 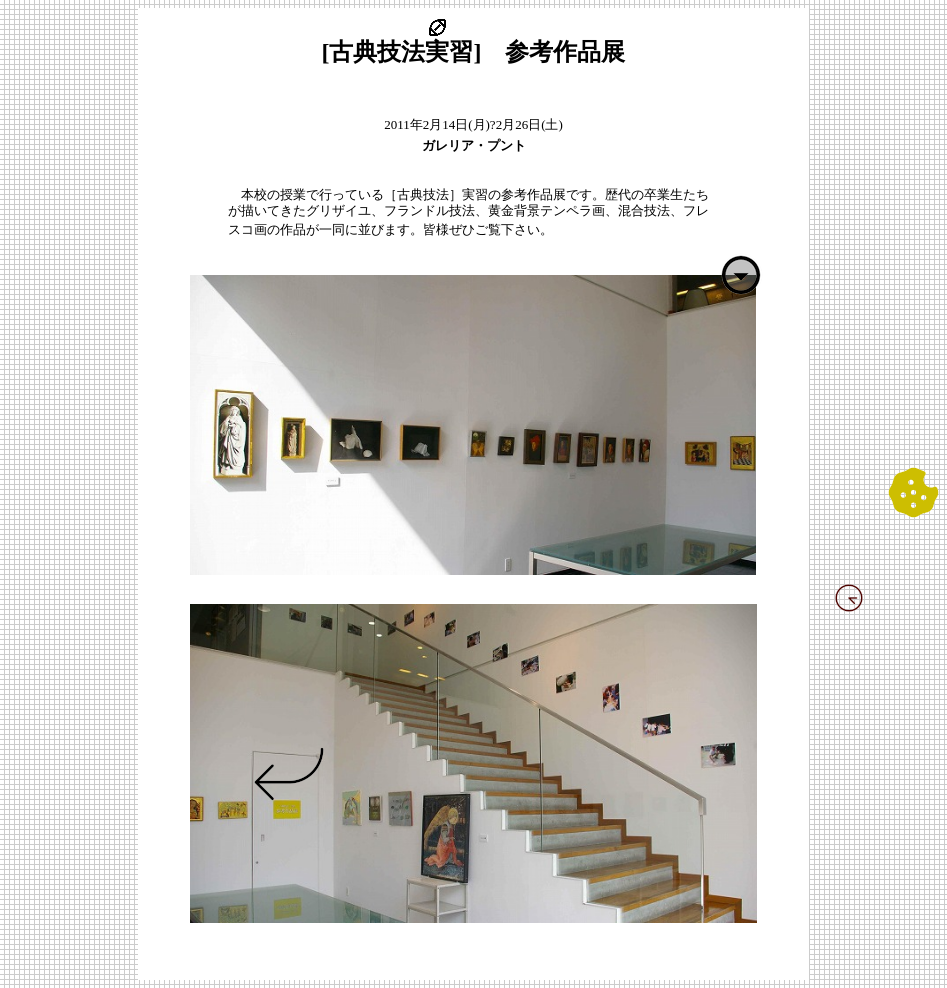 I want to click on reply to a message, so click(x=289, y=774).